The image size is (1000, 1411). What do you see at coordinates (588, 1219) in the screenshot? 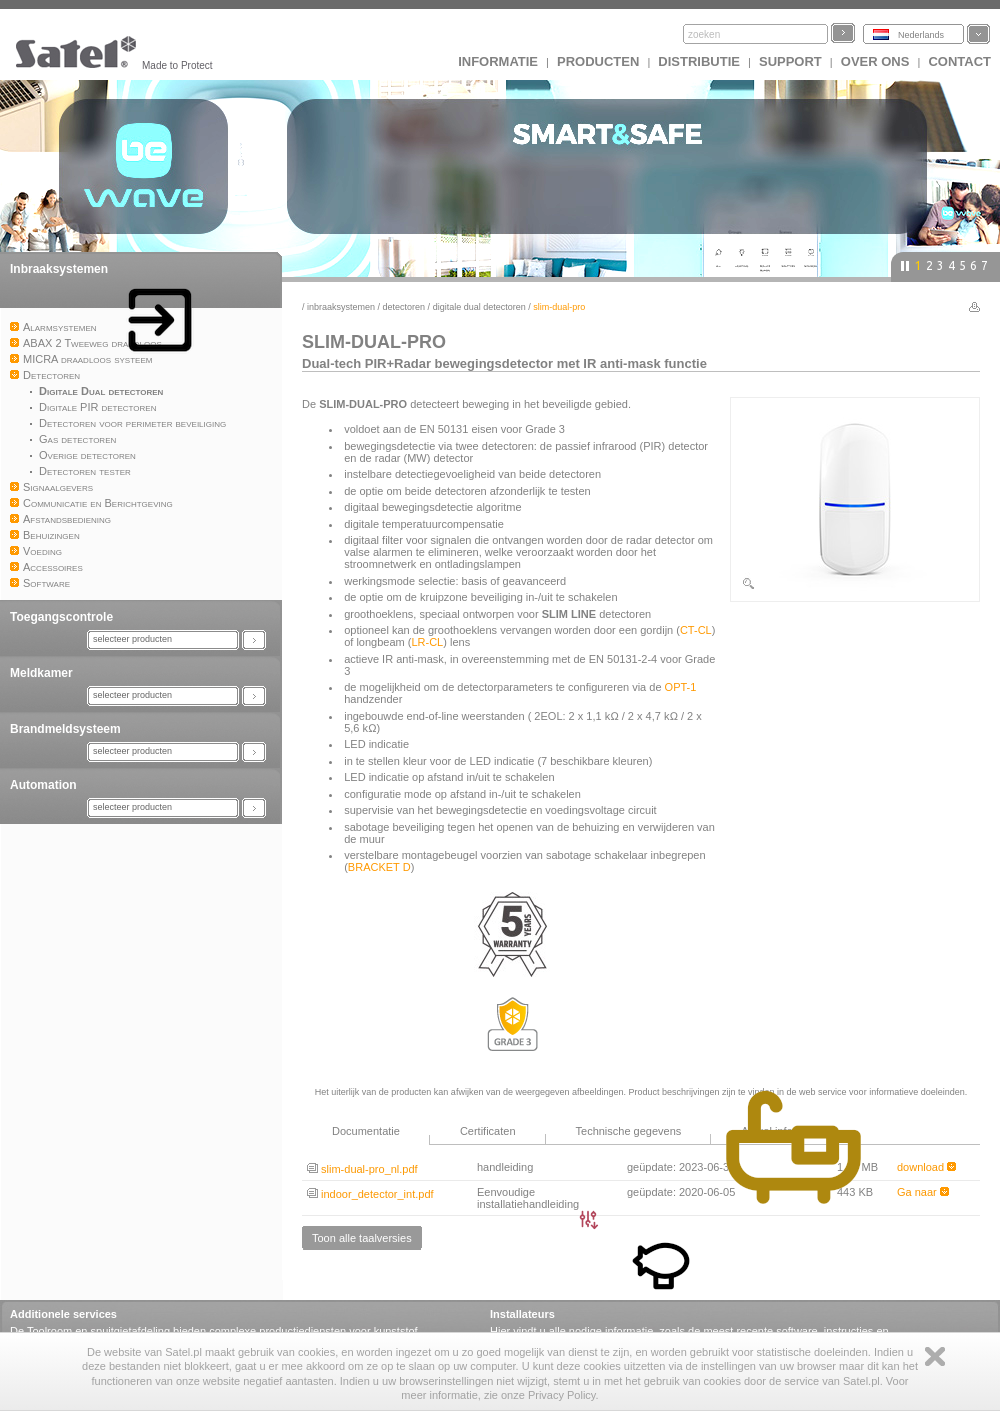
I see `adjust settings or preferences` at bounding box center [588, 1219].